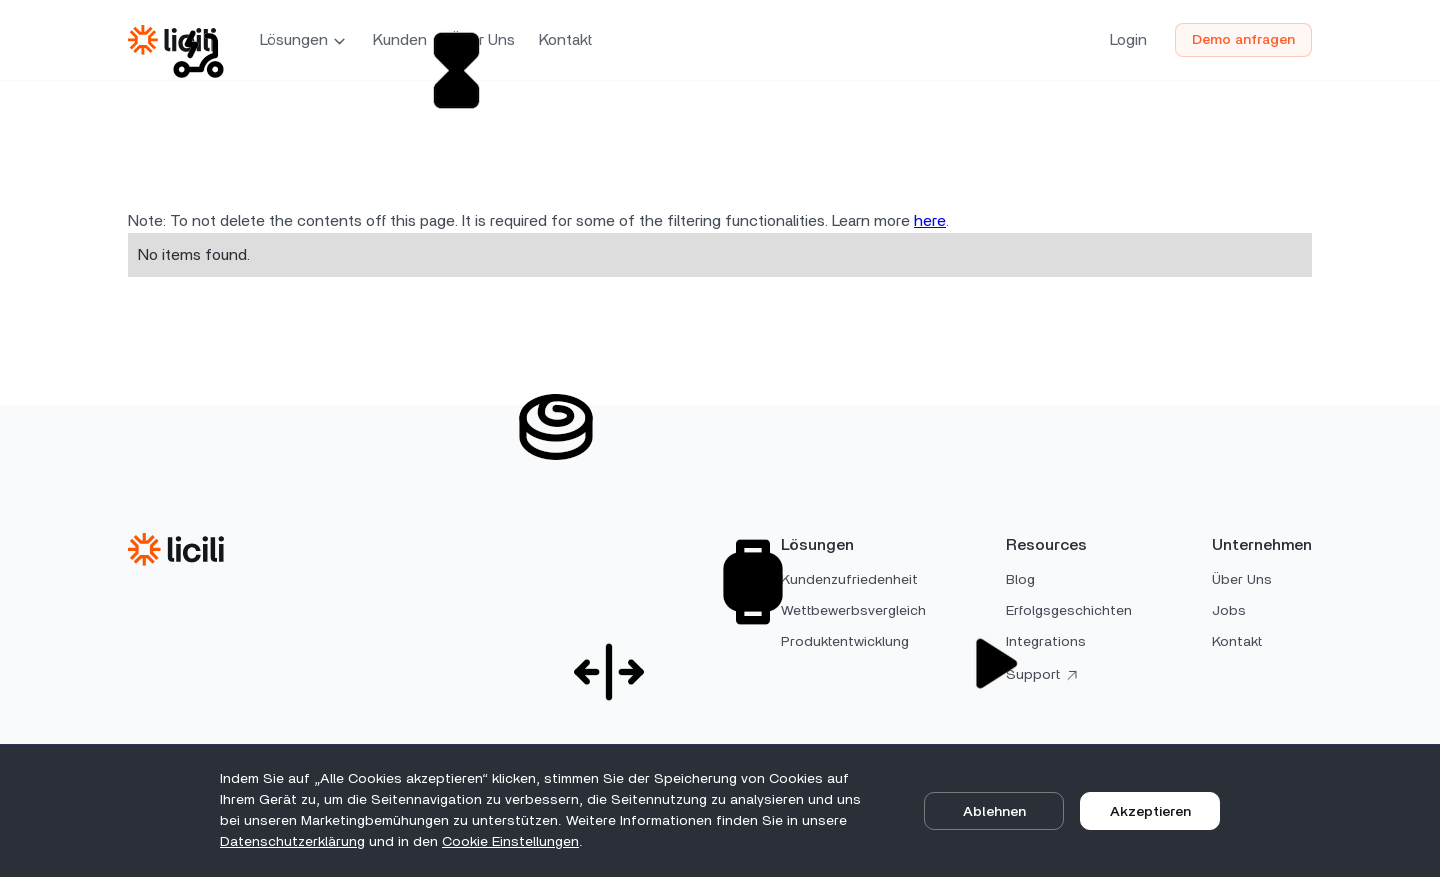 This screenshot has width=1440, height=877. I want to click on select electric scooter as transportation mode, so click(198, 55).